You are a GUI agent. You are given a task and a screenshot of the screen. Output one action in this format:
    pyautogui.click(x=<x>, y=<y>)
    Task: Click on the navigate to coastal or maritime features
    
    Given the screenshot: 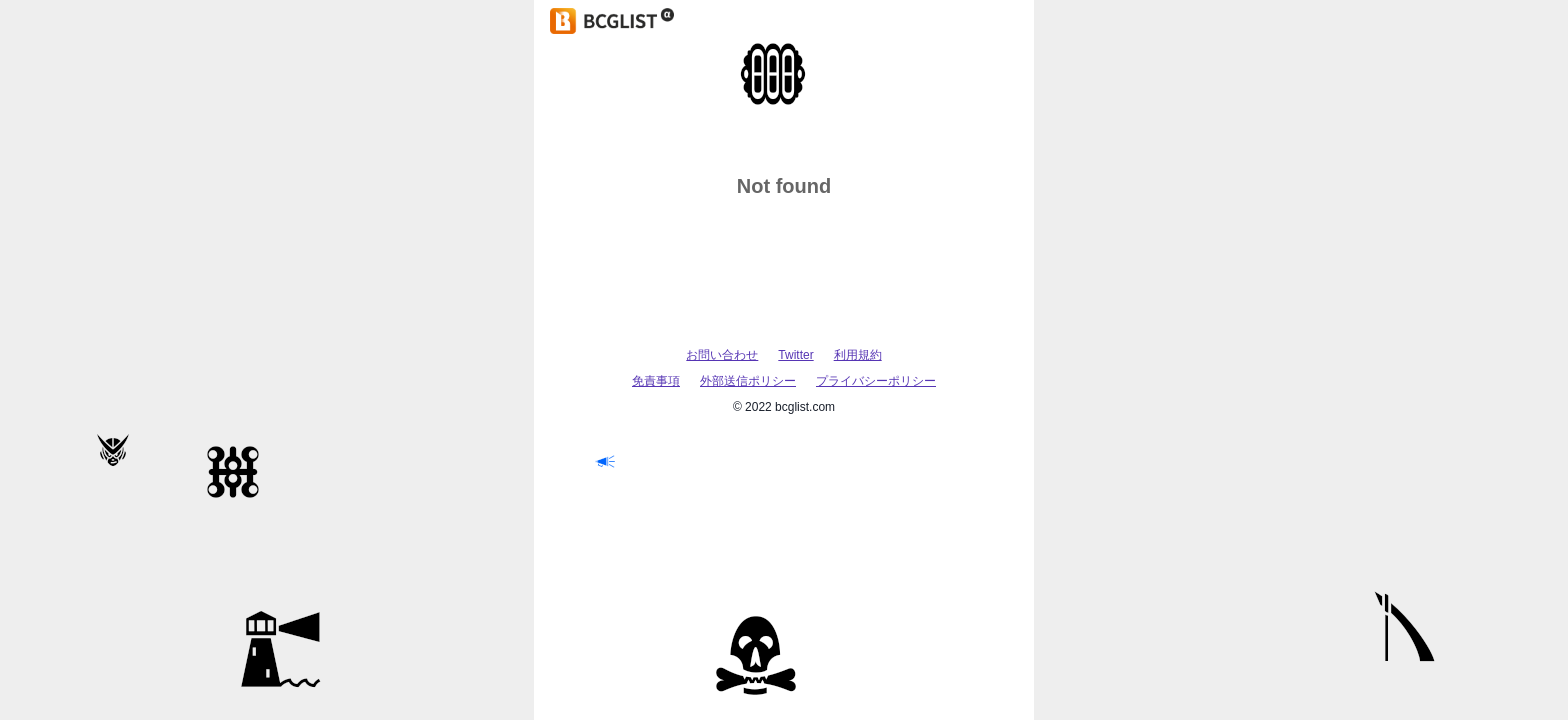 What is the action you would take?
    pyautogui.click(x=281, y=647)
    